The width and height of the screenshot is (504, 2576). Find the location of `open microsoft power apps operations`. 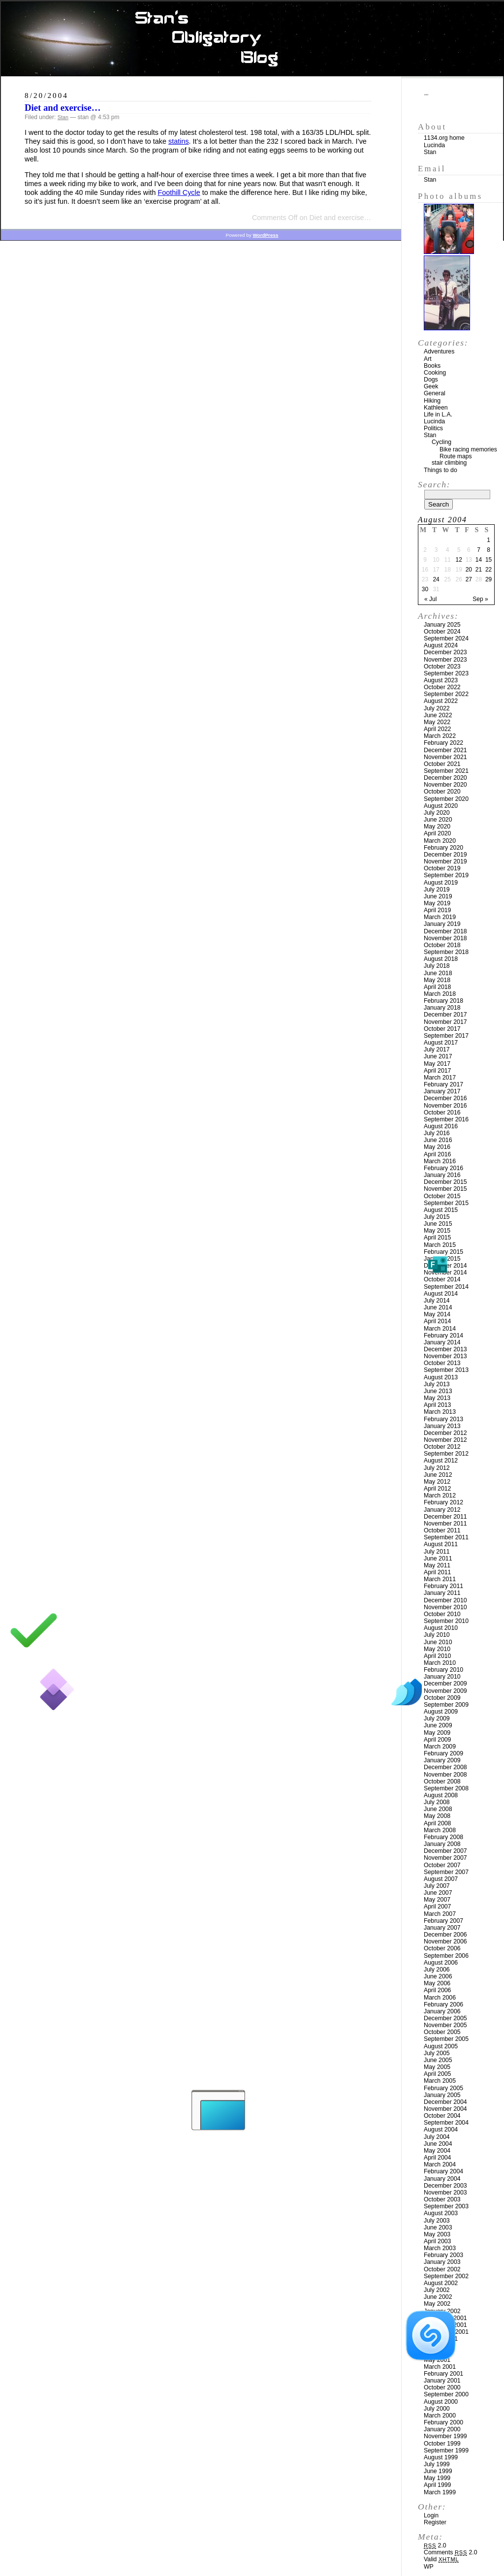

open microsoft power apps operations is located at coordinates (56, 1689).